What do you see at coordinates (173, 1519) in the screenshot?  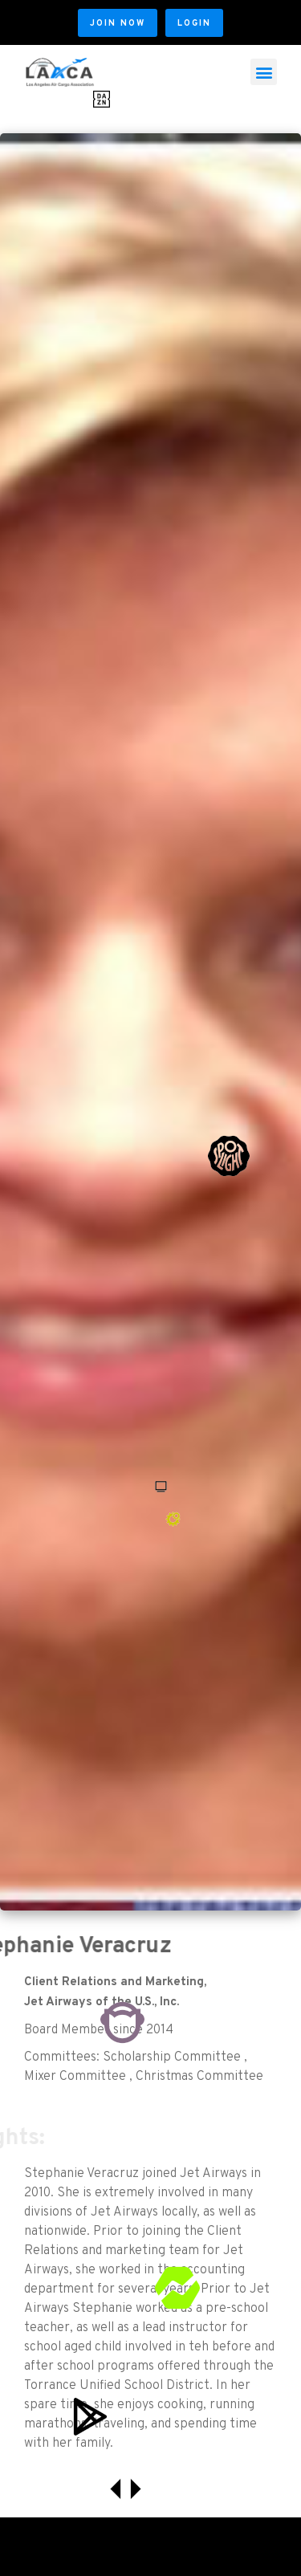 I see `WHMCS web hosting billing and automation platform logo` at bounding box center [173, 1519].